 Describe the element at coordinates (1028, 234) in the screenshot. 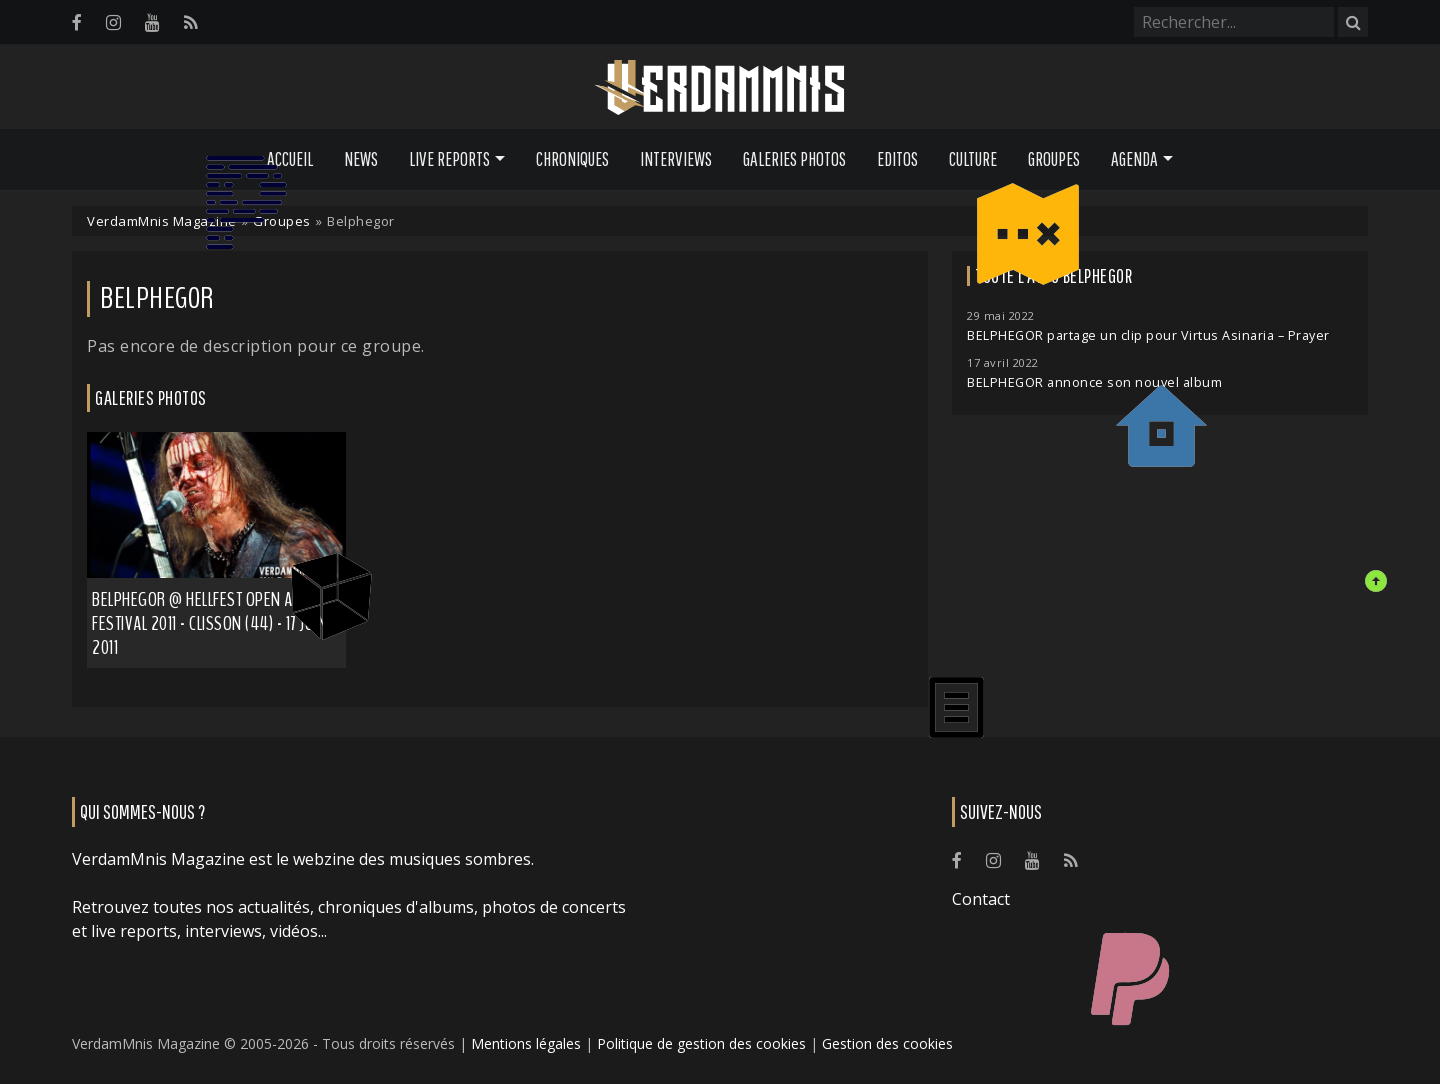

I see `view treasure map or hidden location` at that location.